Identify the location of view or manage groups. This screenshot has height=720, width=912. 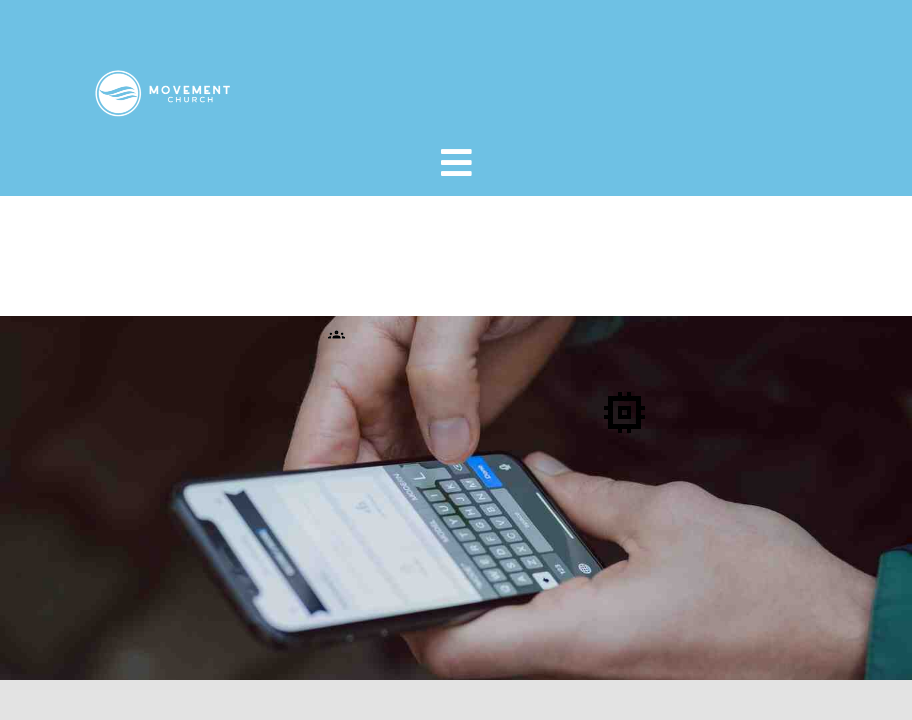
(336, 334).